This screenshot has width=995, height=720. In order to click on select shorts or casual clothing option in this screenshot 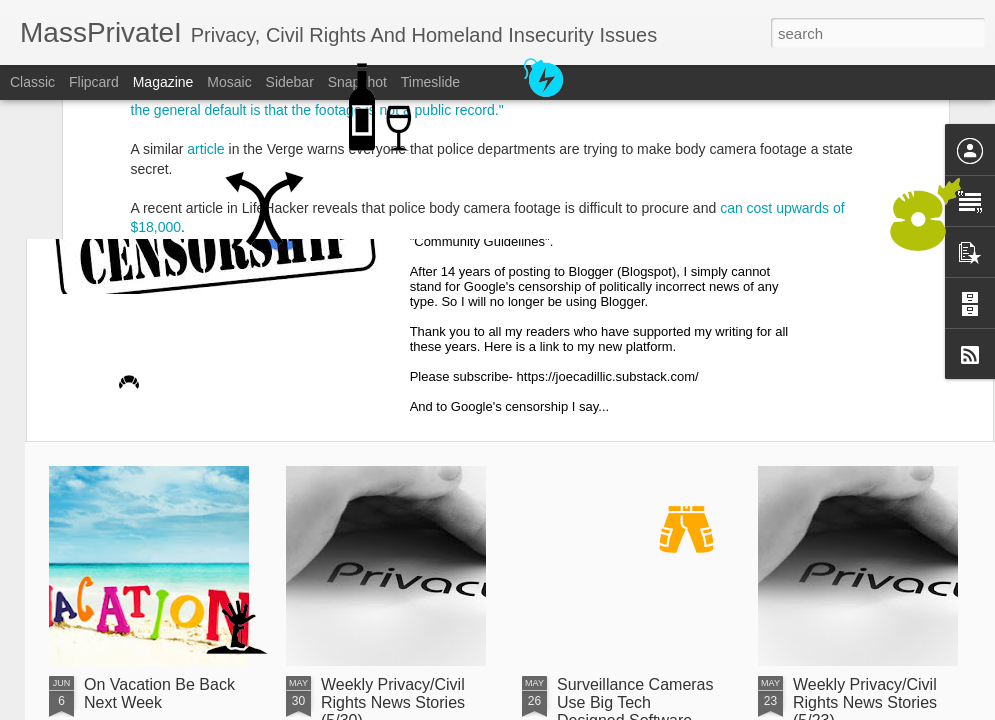, I will do `click(686, 529)`.